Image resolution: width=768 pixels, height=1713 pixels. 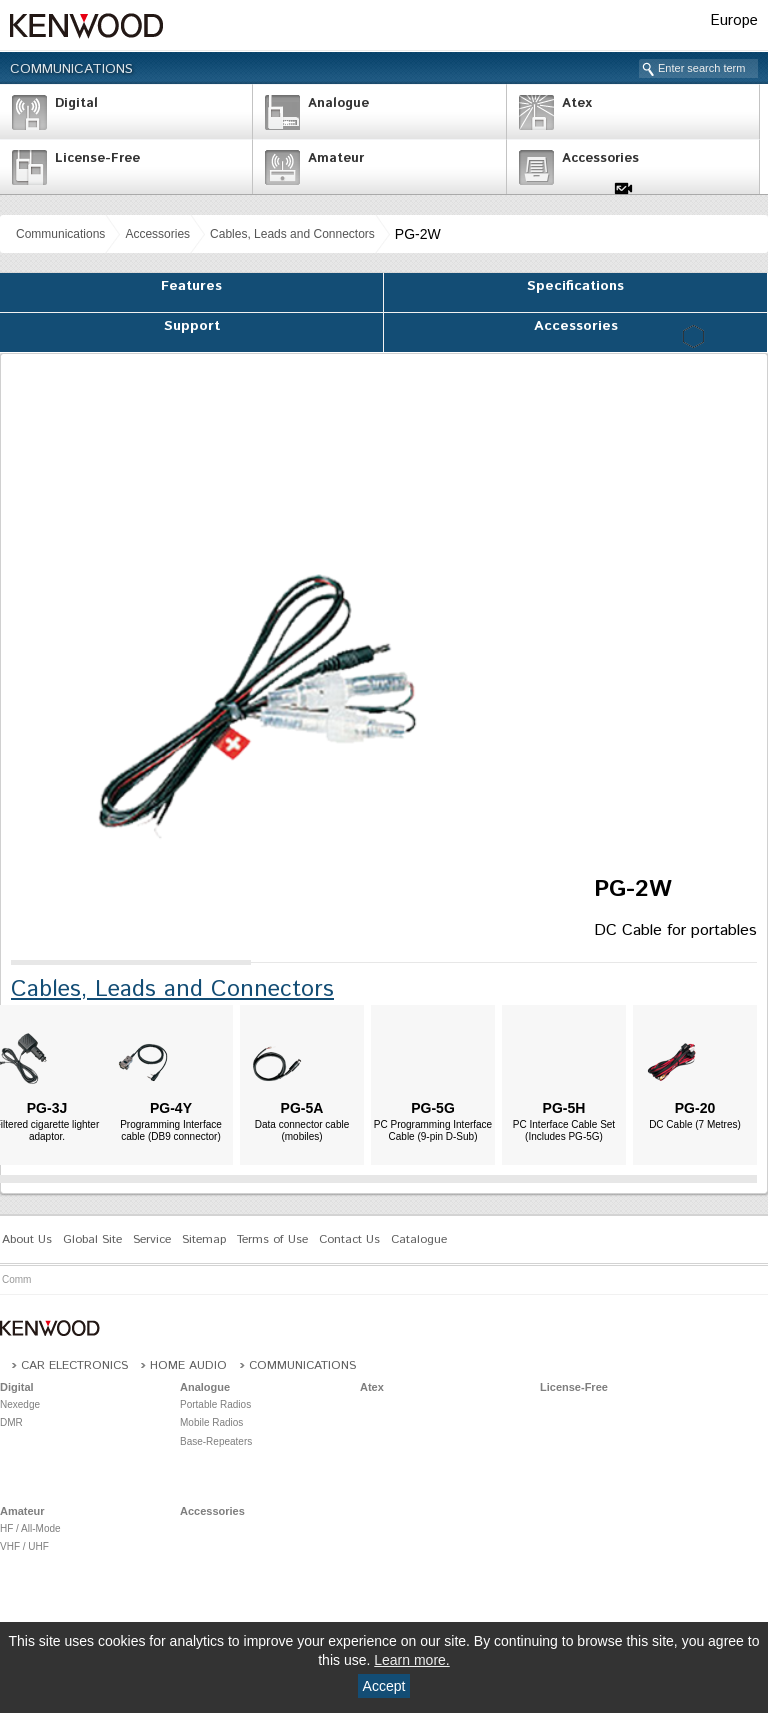 I want to click on generic shape or container element, so click(x=693, y=336).